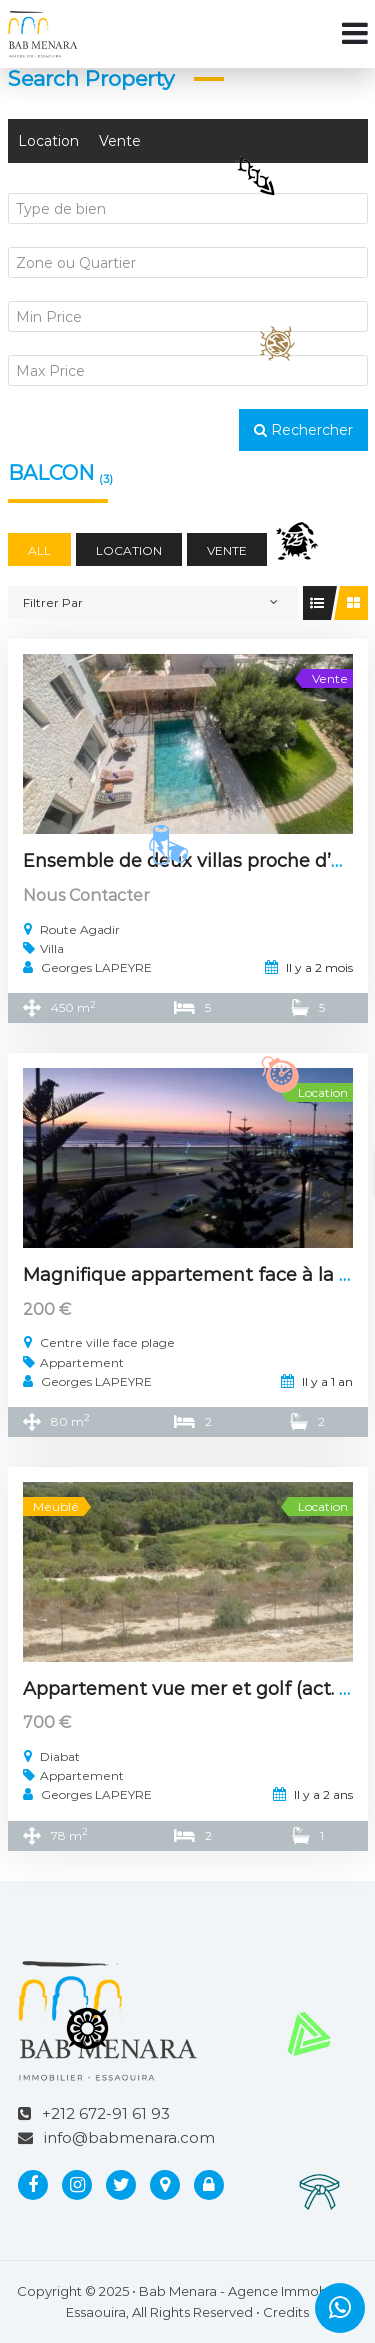  Describe the element at coordinates (87, 2028) in the screenshot. I see `decorative floral game emblem or badge` at that location.